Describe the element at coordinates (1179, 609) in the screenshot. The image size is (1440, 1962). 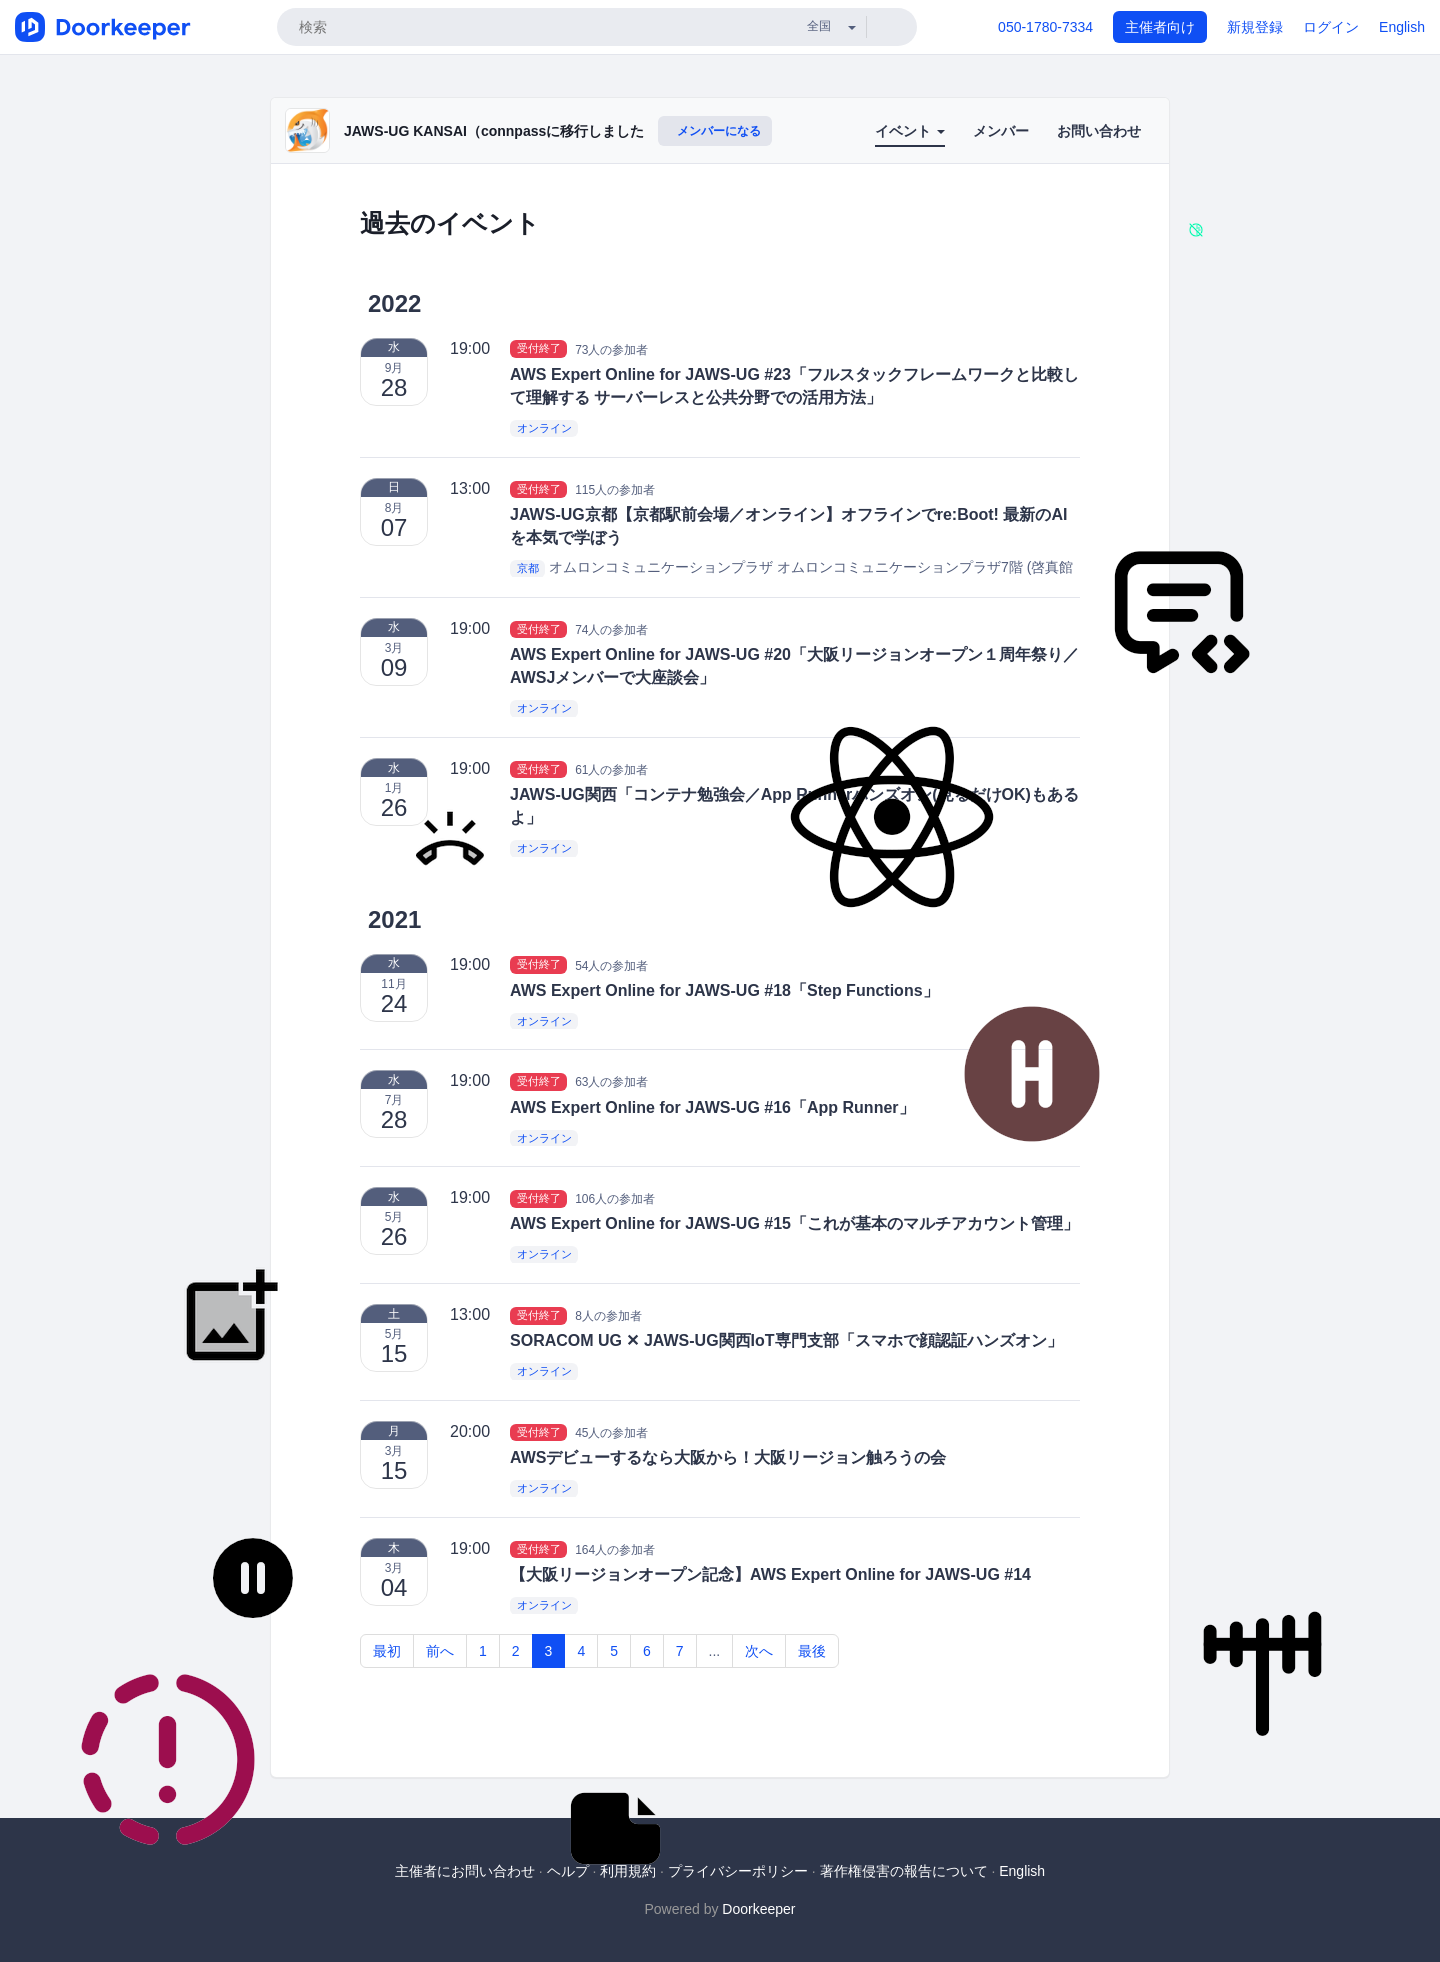
I see `view code snippets in chat` at that location.